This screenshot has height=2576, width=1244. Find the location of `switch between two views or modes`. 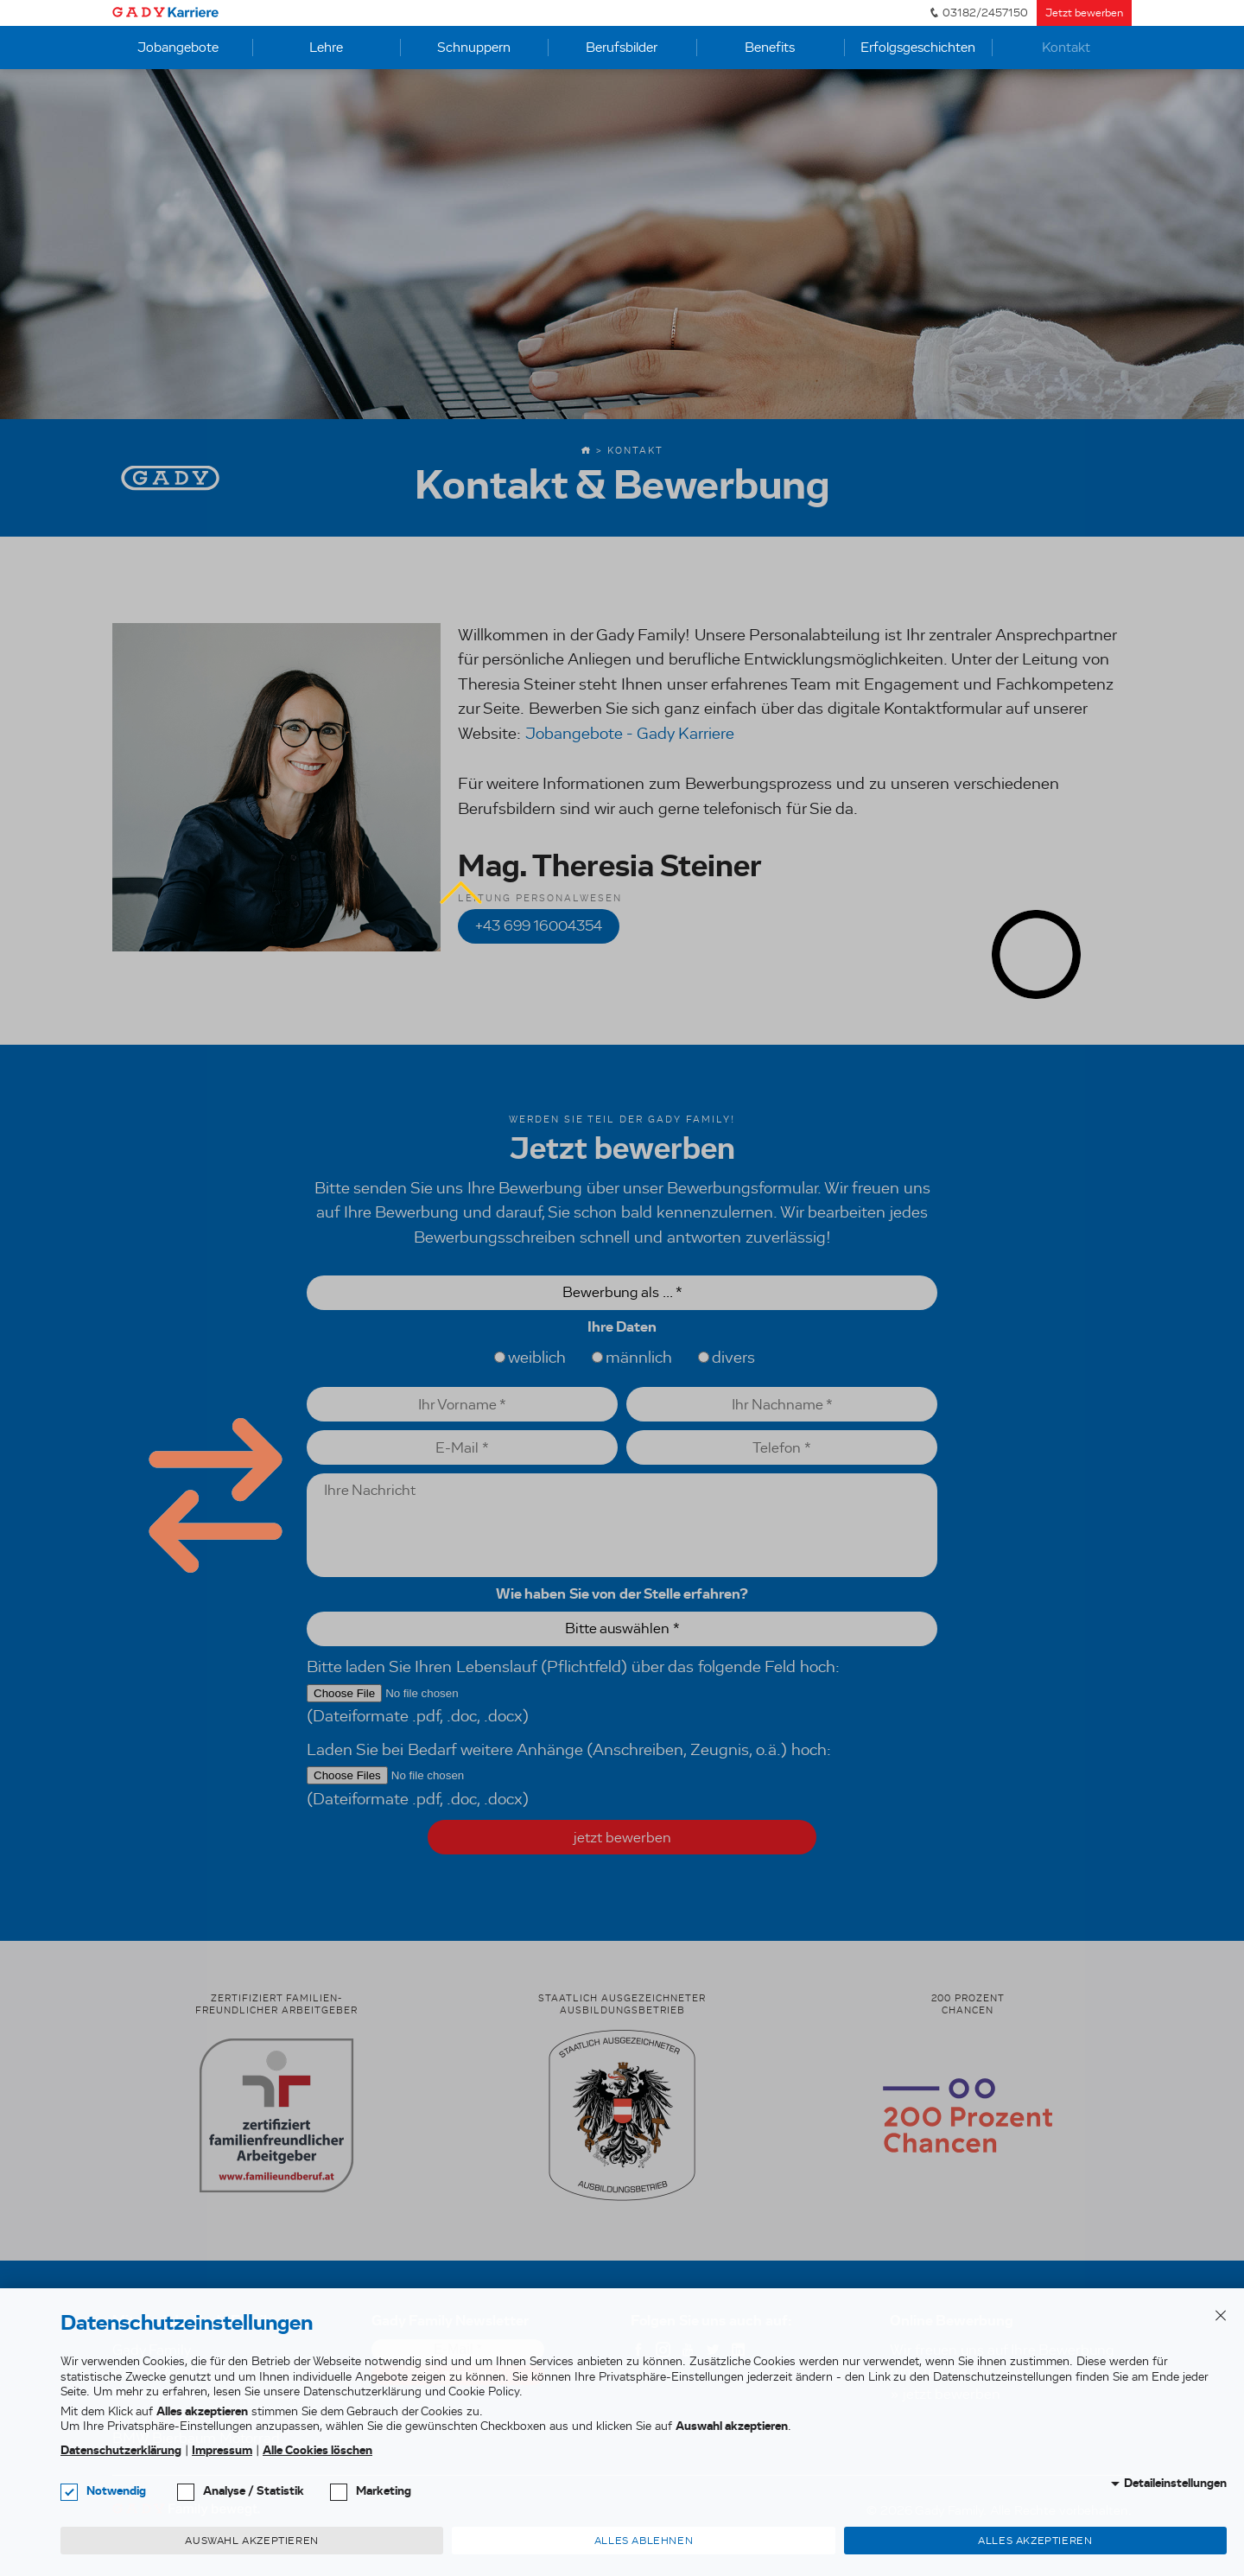

switch between two views or modes is located at coordinates (215, 1495).